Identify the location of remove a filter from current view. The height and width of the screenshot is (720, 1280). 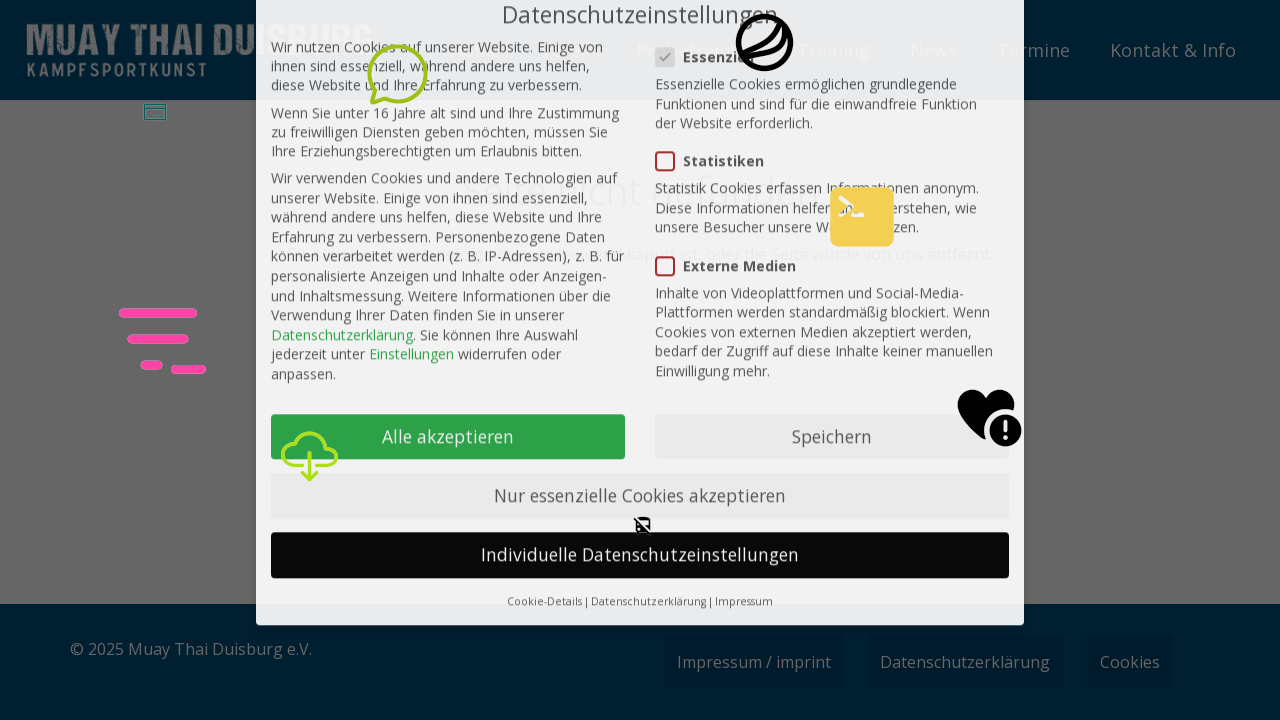
(158, 339).